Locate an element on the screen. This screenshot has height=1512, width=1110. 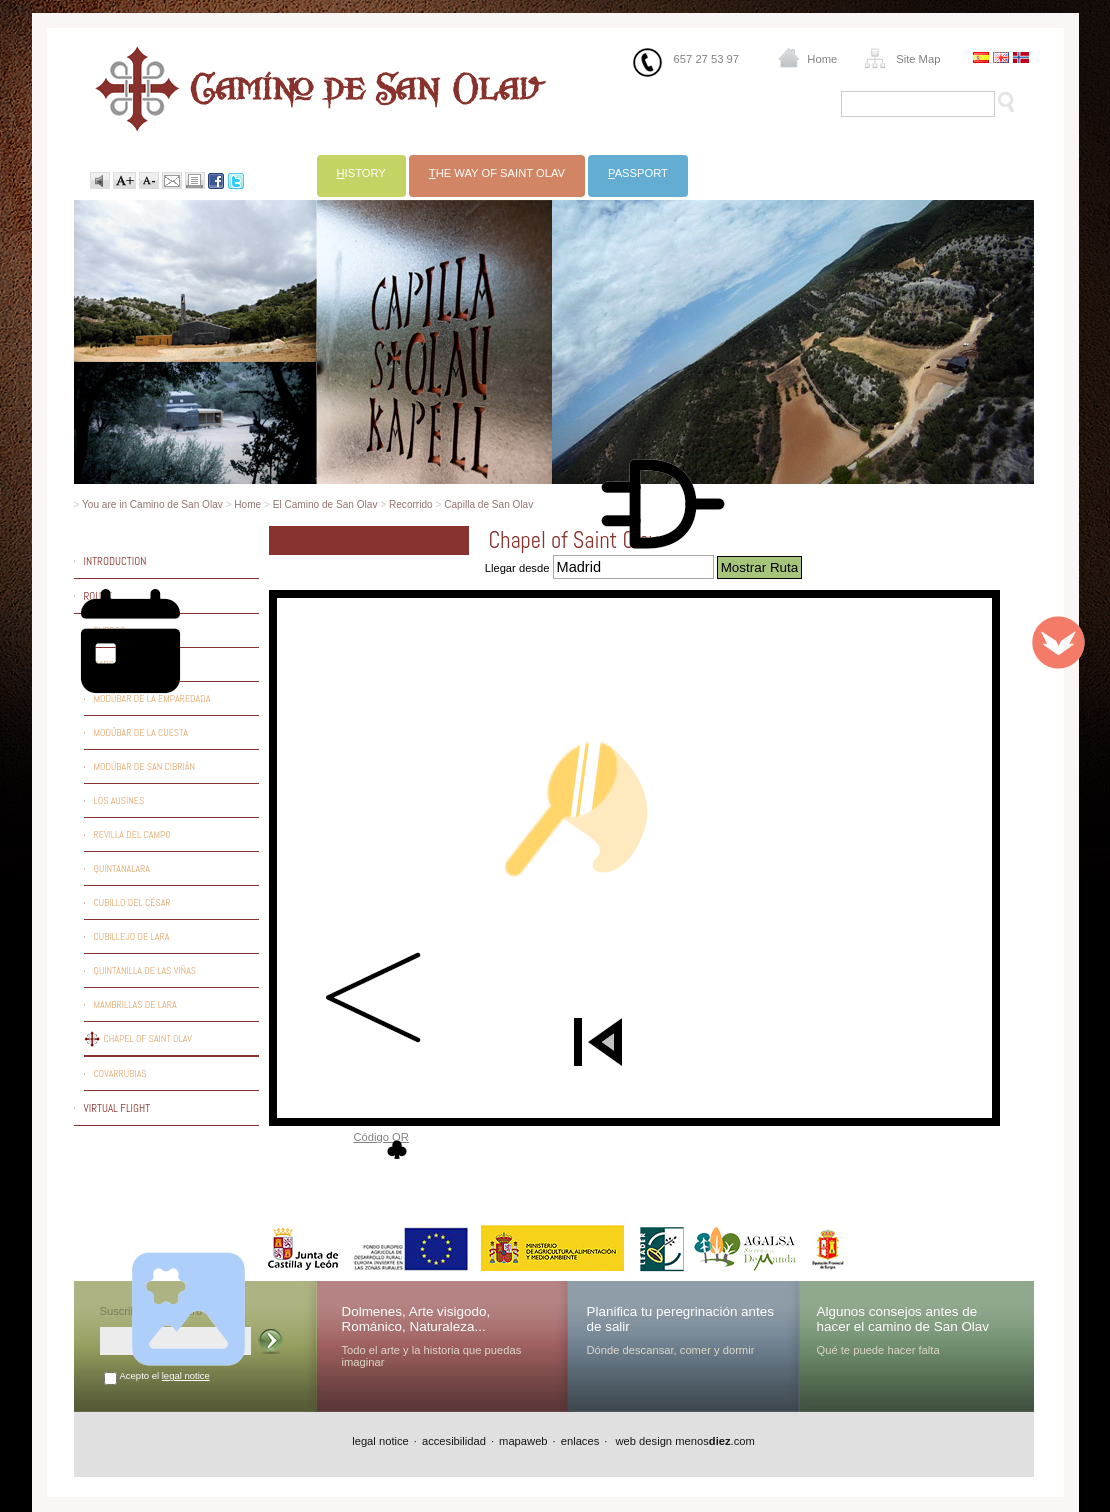
indicates membership in discord's hypesquad brilliance house is located at coordinates (1058, 642).